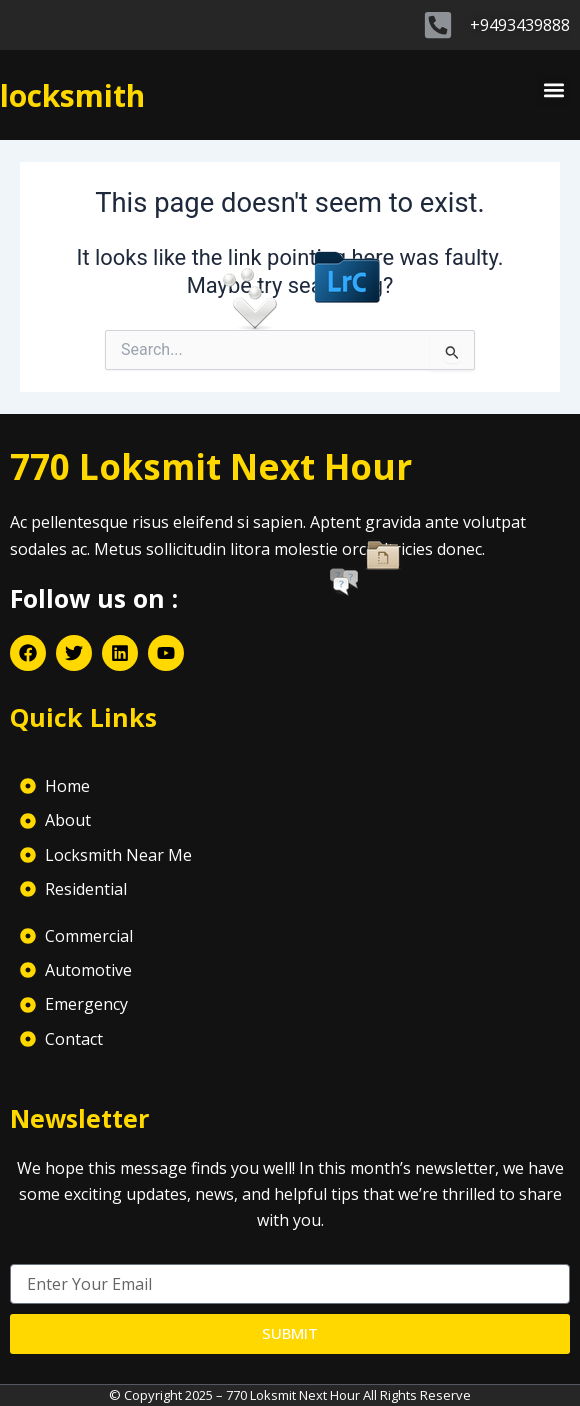  I want to click on open adobe lightroom classic project folder, so click(347, 279).